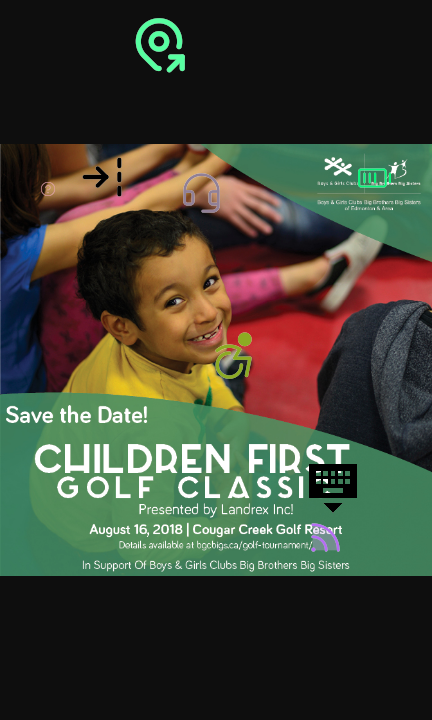 Image resolution: width=432 pixels, height=720 pixels. I want to click on indicates high battery level, so click(374, 178).